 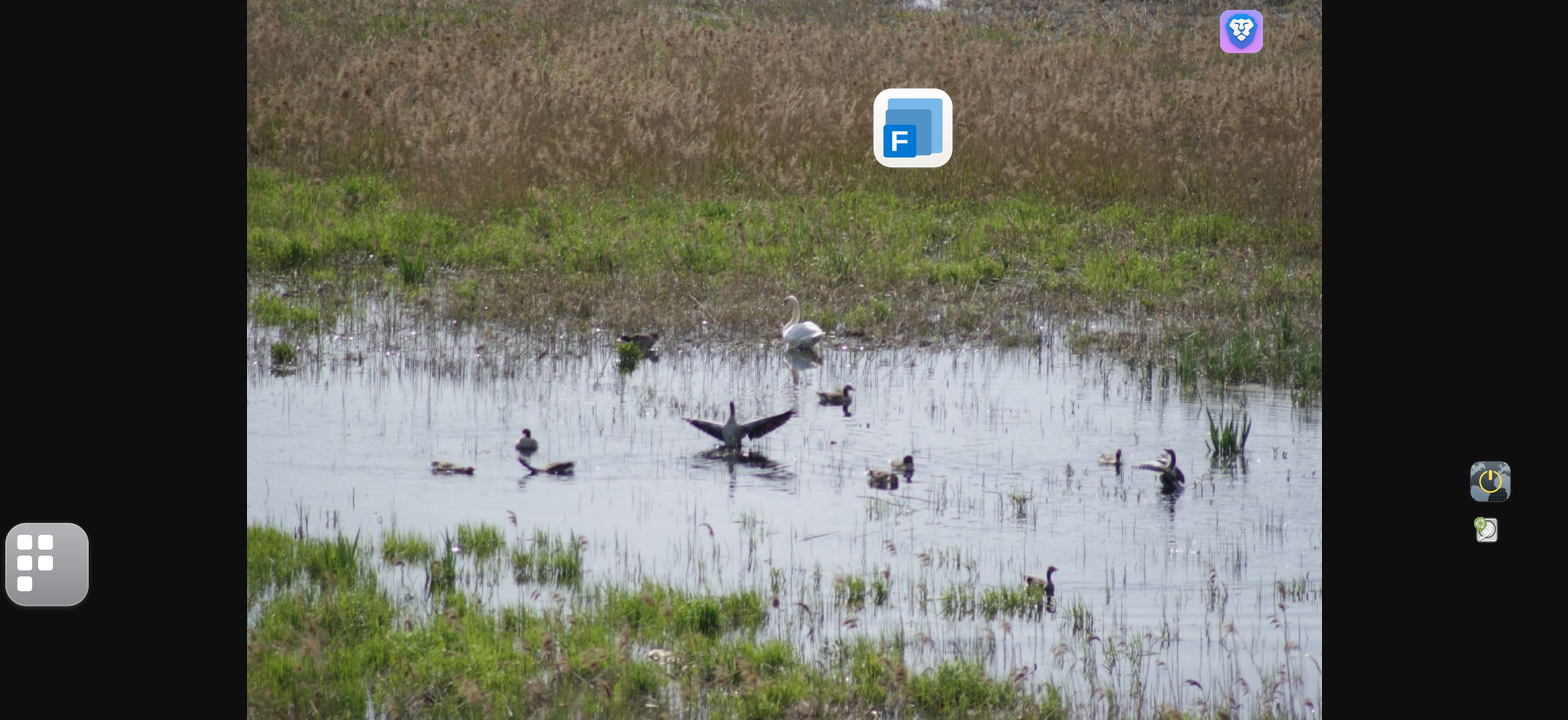 I want to click on launch the ubiquity installer for ubuntu, so click(x=1487, y=530).